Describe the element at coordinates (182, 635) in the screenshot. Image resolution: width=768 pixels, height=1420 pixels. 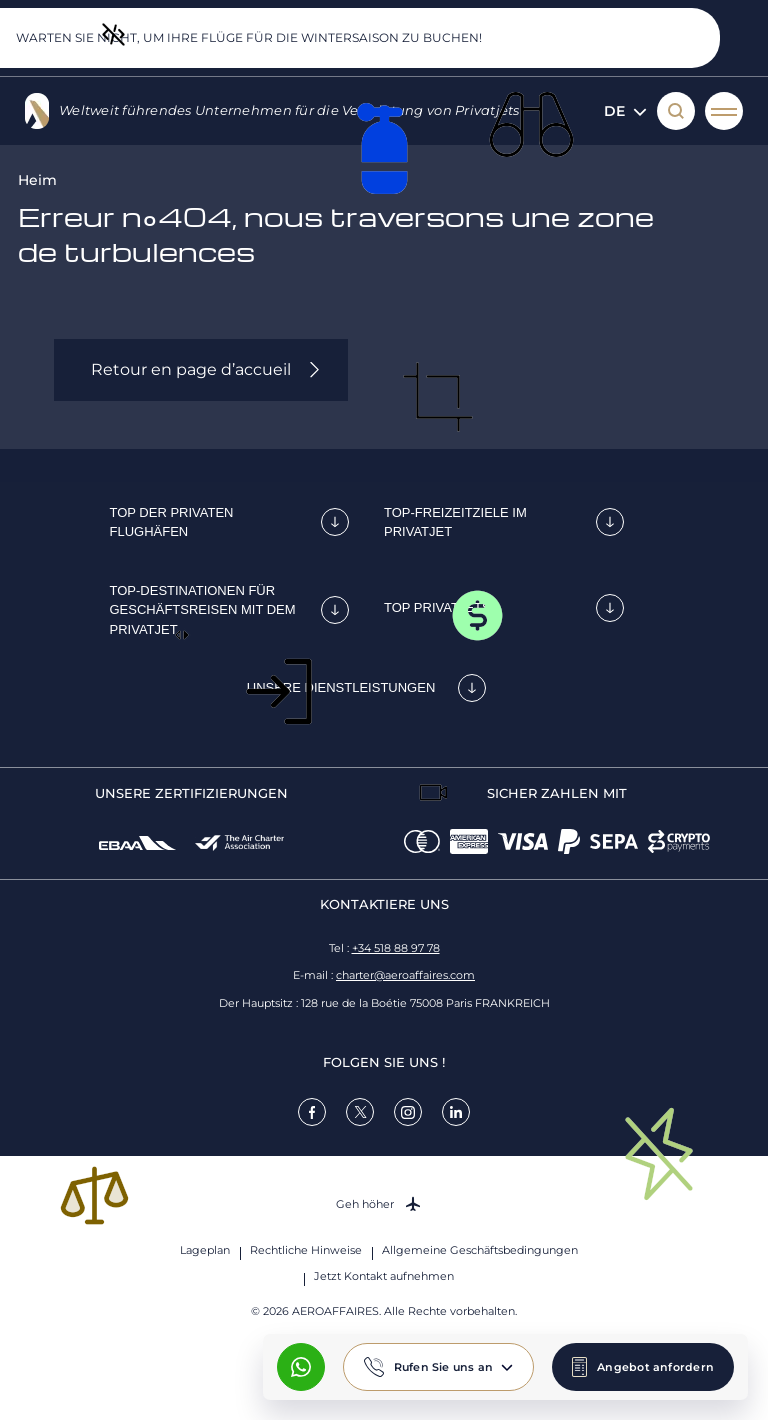
I see `switch to the left panel or view` at that location.